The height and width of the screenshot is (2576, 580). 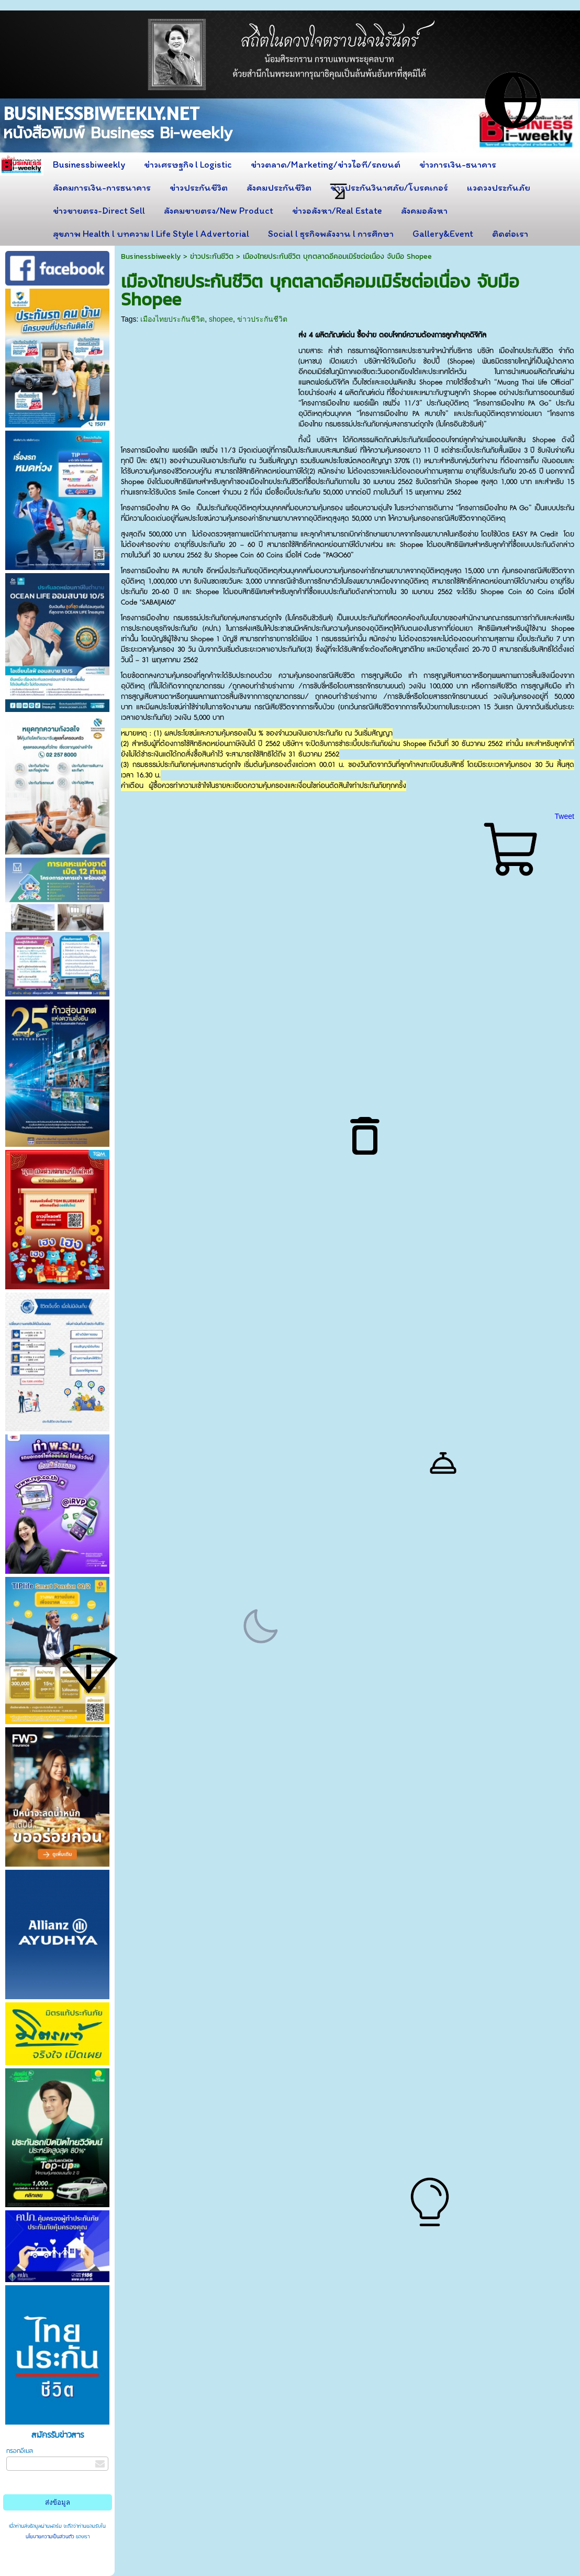 I want to click on view your shopping cart, so click(x=511, y=850).